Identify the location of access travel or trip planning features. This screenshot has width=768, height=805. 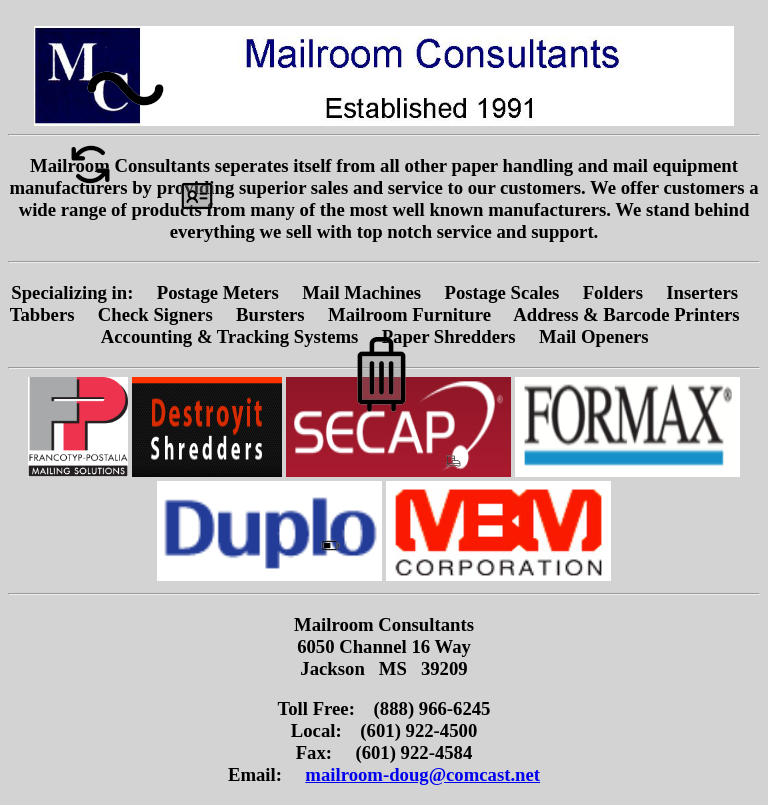
(381, 375).